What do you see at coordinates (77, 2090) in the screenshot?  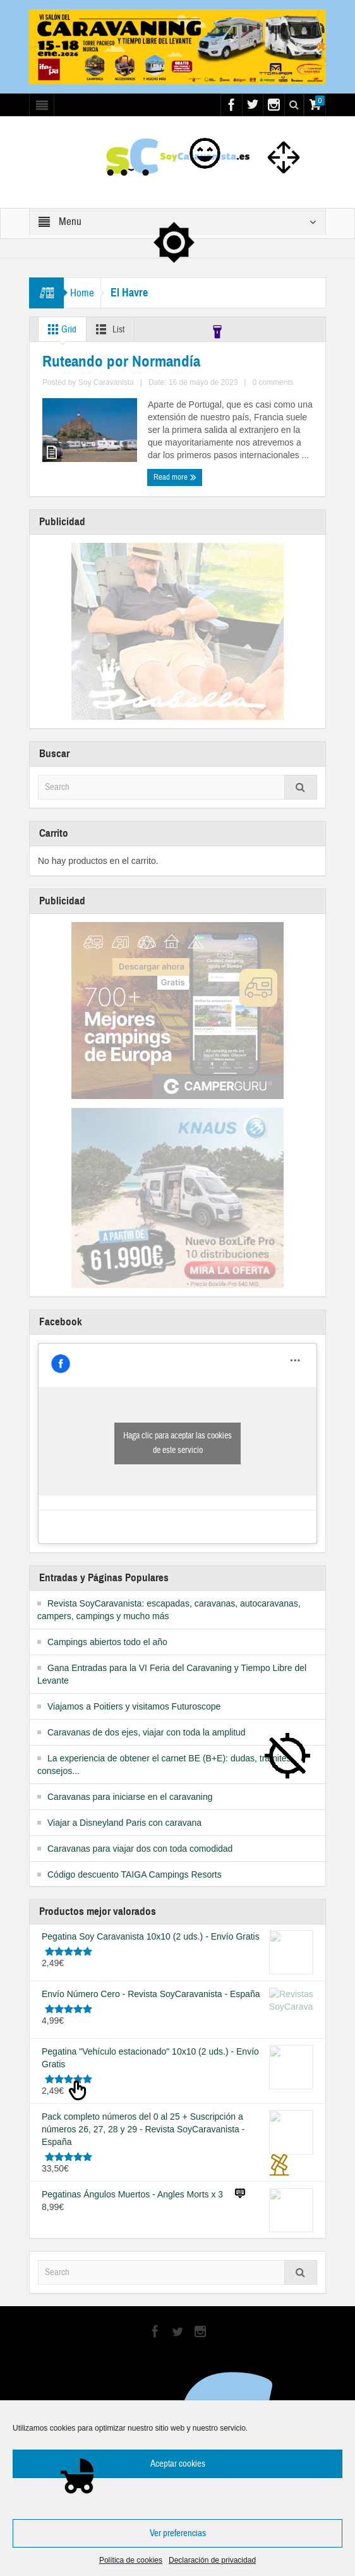 I see `tap or click to interact` at bounding box center [77, 2090].